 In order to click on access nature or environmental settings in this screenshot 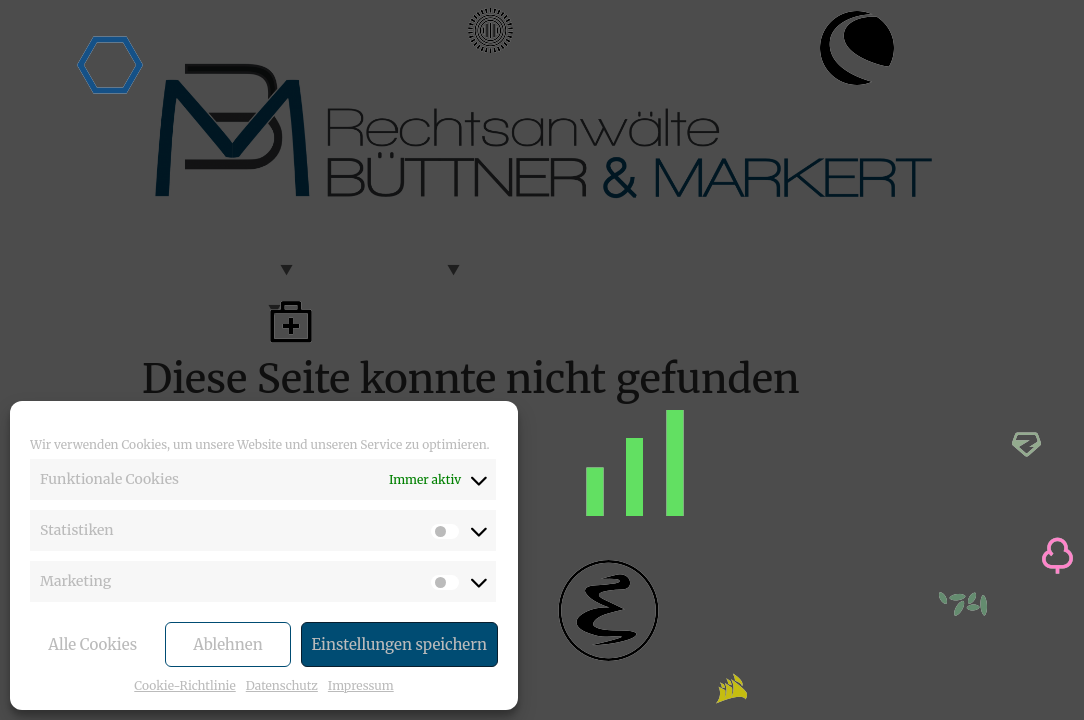, I will do `click(1057, 556)`.